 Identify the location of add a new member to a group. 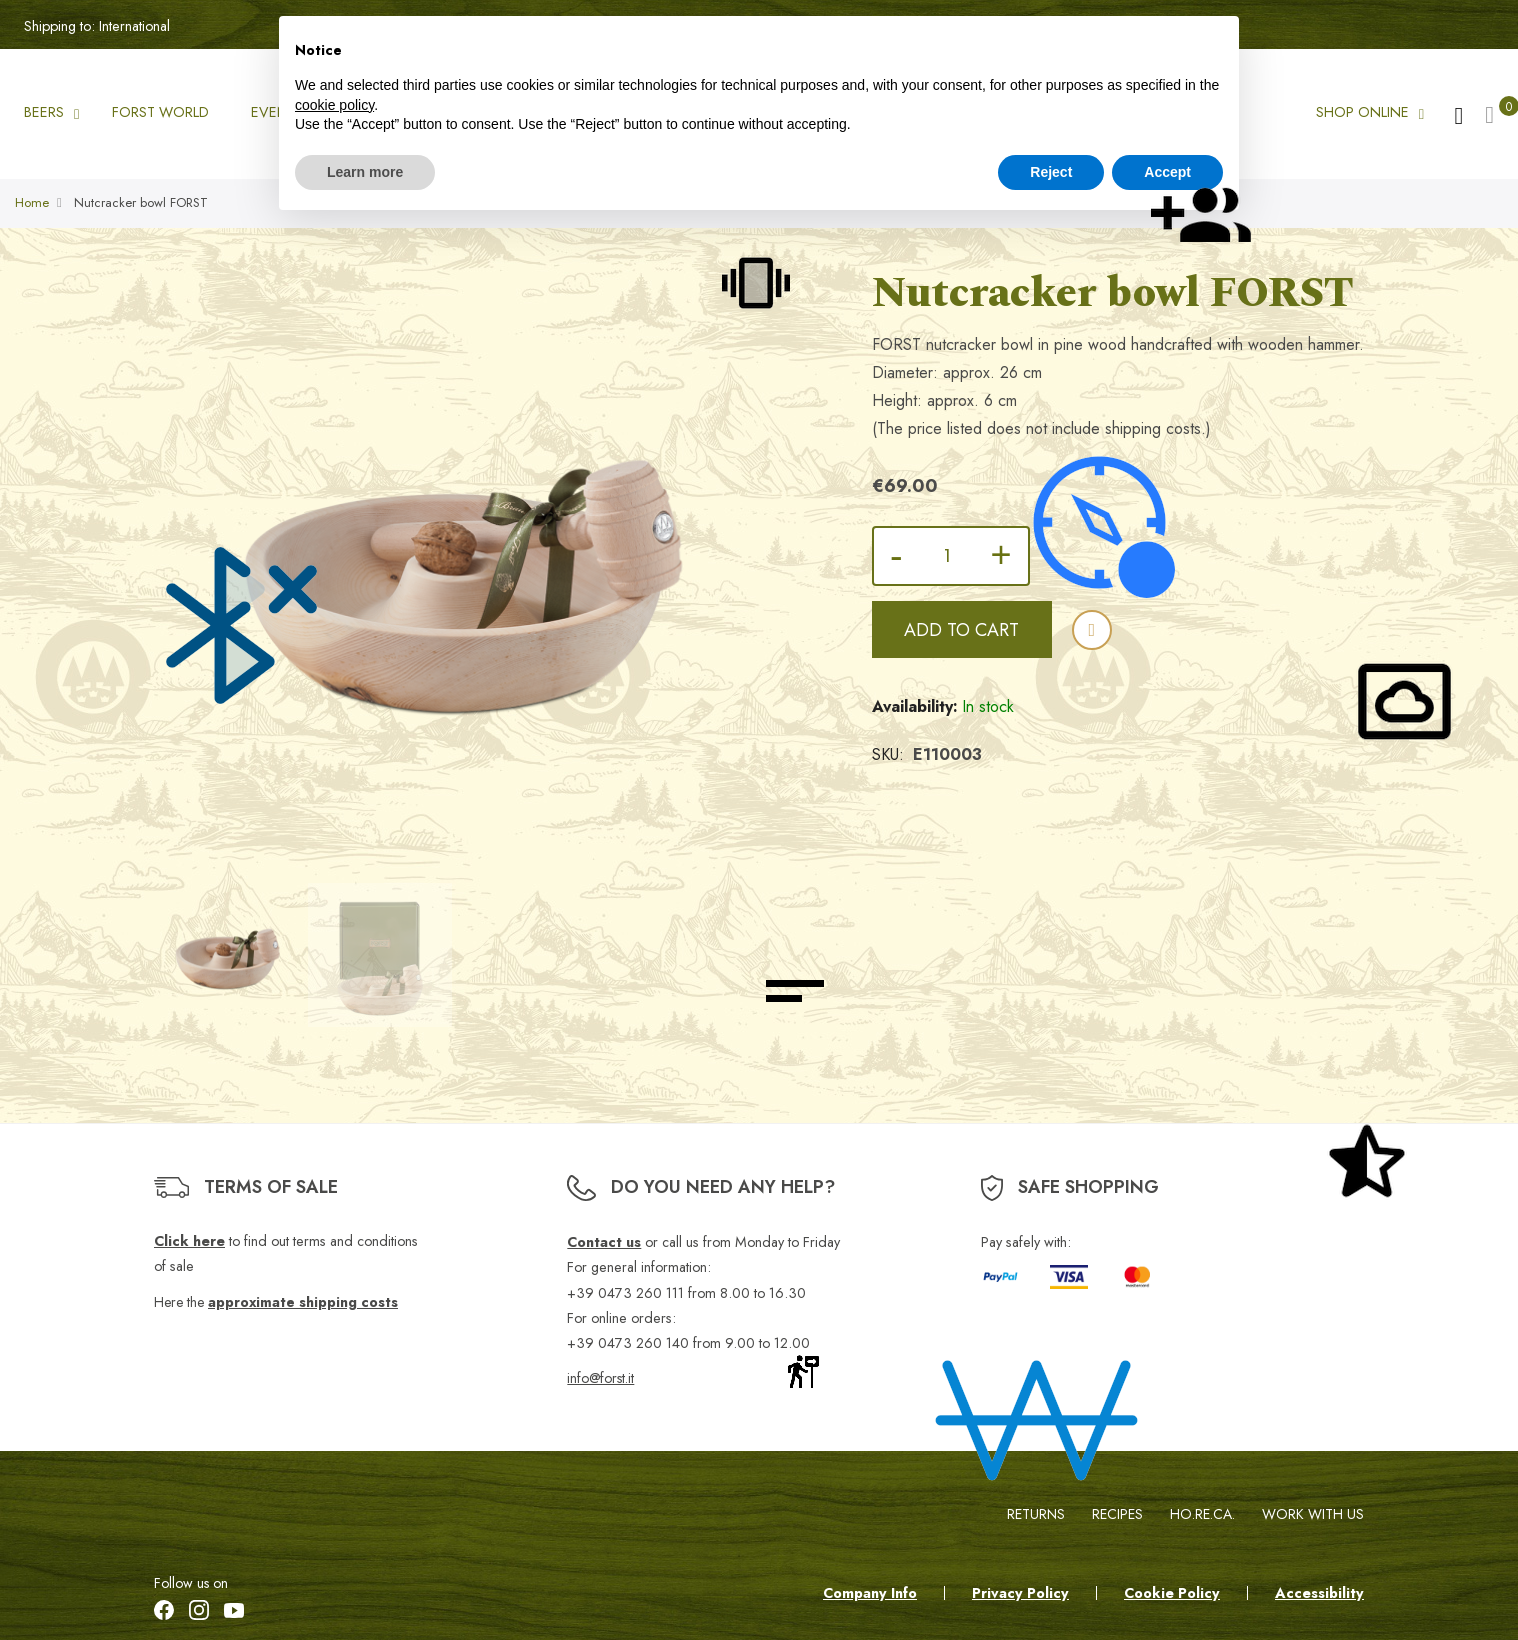
(1201, 217).